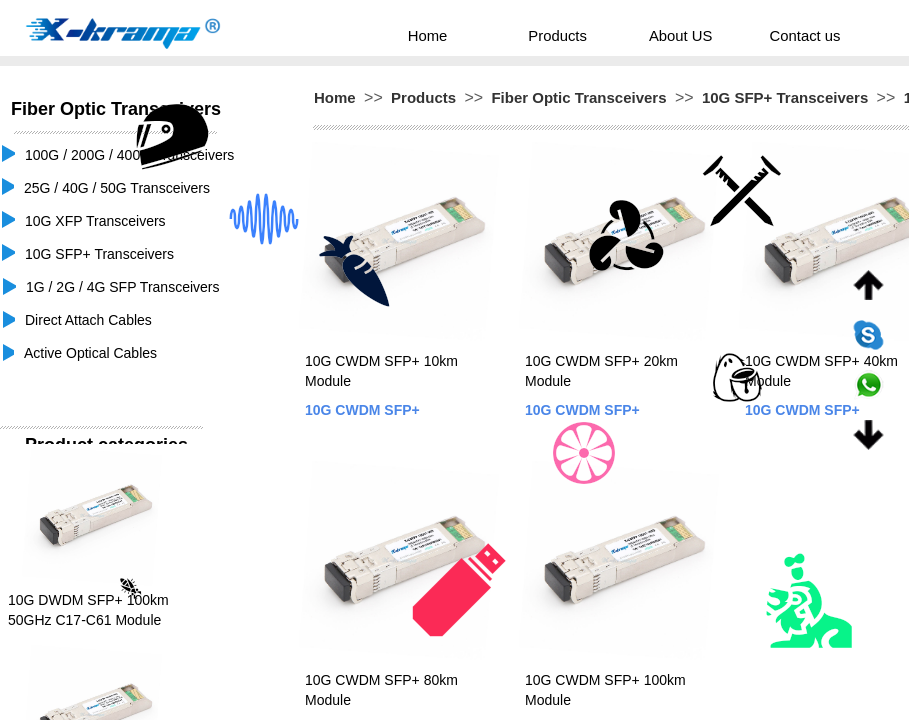  Describe the element at coordinates (460, 589) in the screenshot. I see `access external storage device` at that location.